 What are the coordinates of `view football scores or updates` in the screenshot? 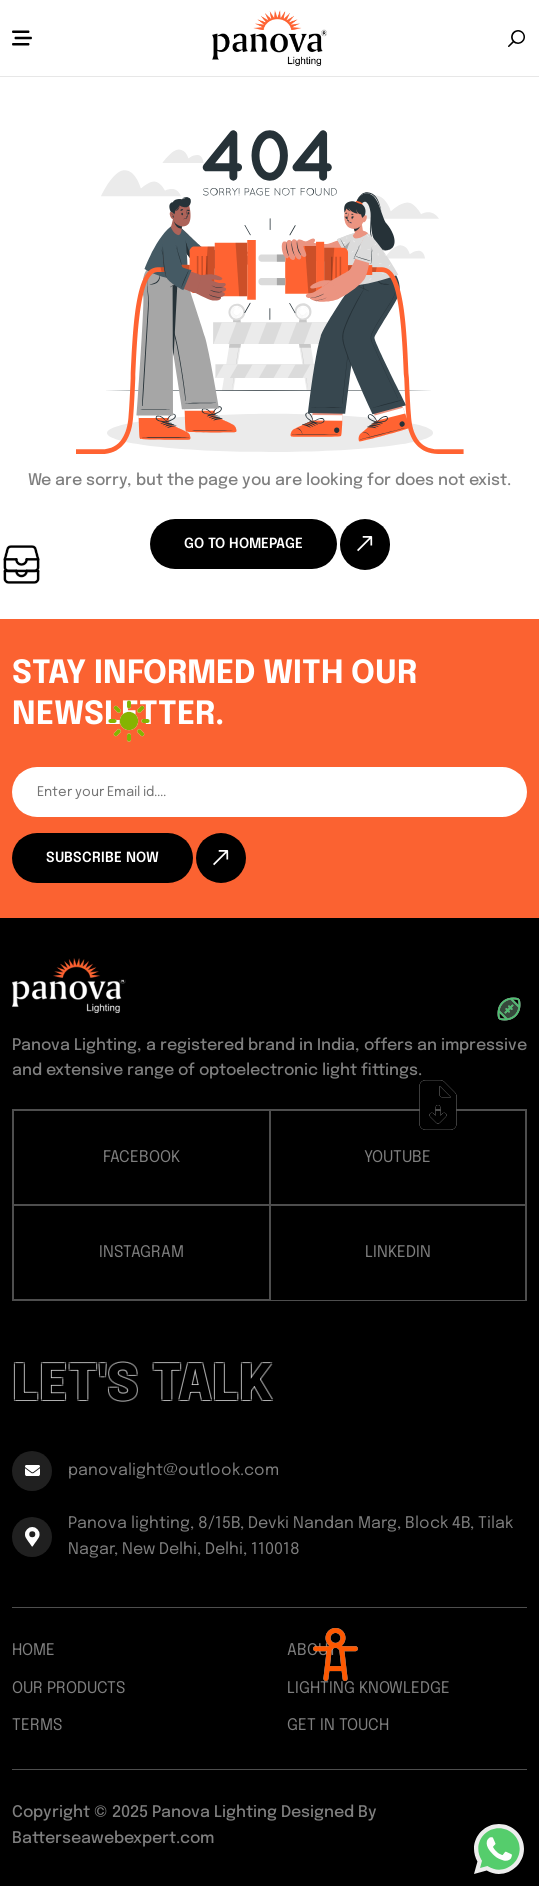 It's located at (509, 1009).